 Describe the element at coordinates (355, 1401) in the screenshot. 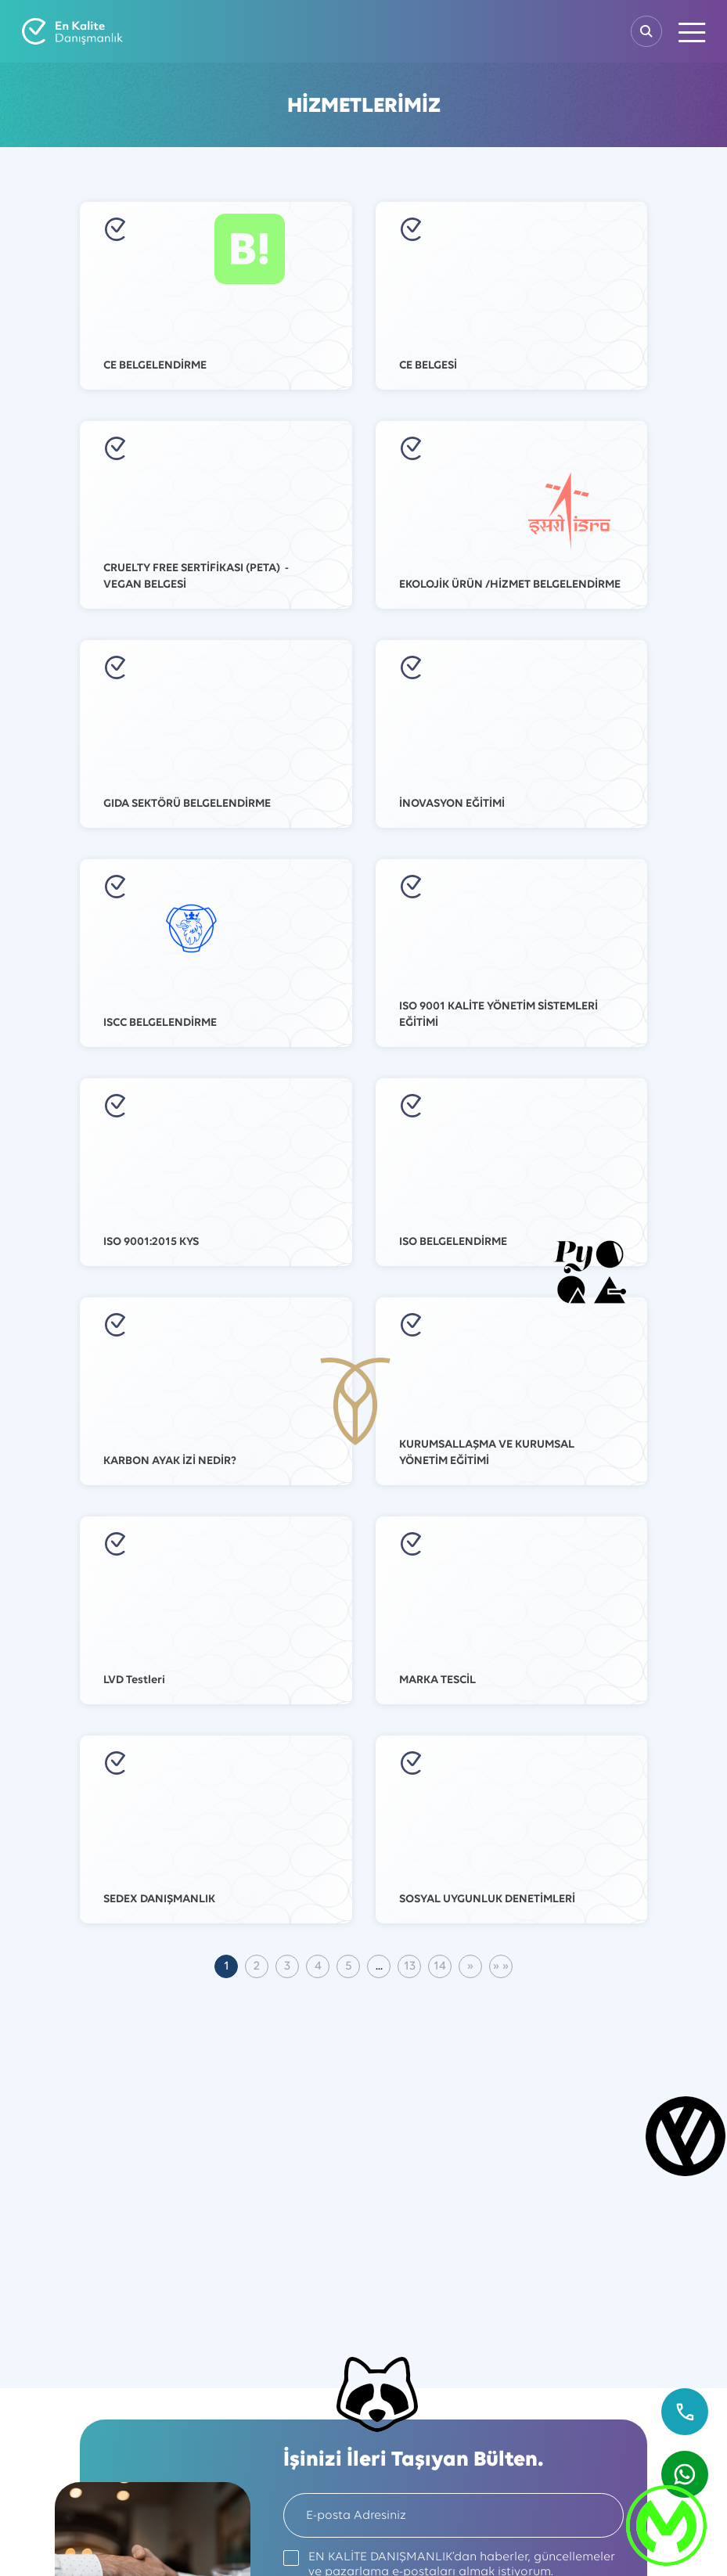

I see `cockroach labs company logo` at that location.